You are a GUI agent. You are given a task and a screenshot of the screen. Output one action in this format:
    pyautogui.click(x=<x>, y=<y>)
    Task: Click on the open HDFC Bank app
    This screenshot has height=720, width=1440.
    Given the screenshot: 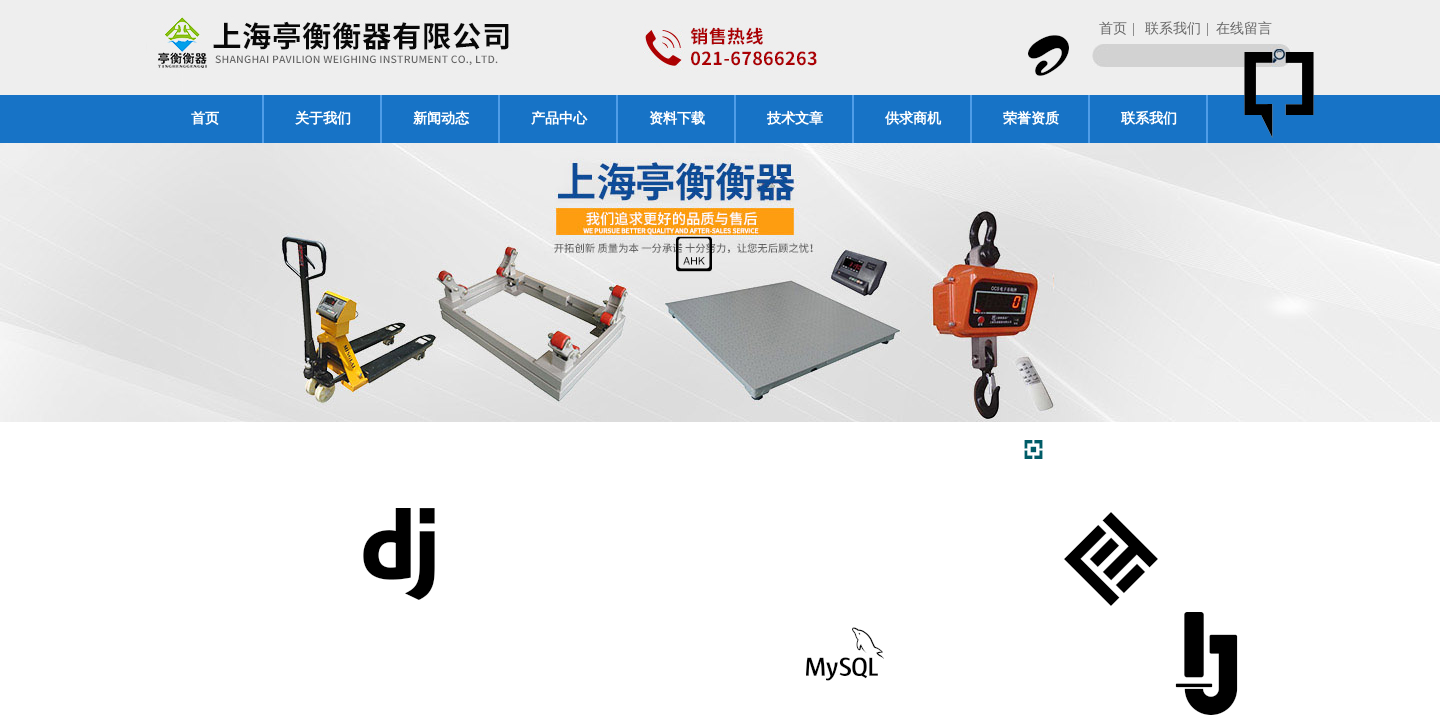 What is the action you would take?
    pyautogui.click(x=1033, y=449)
    